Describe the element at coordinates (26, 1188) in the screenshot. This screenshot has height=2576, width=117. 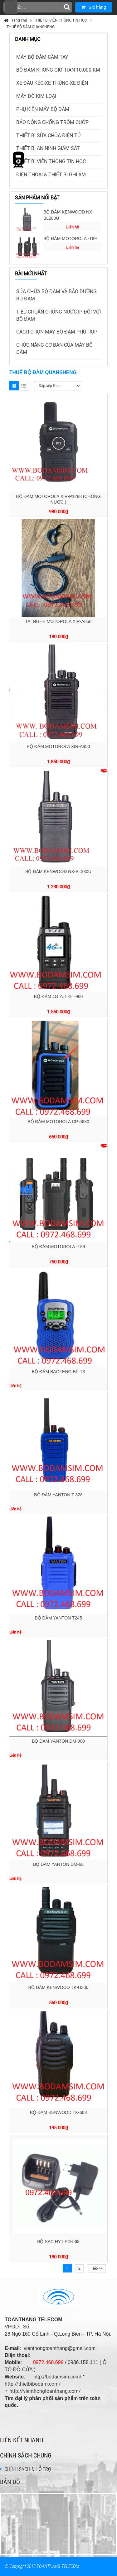
I see `view analytics or statistics` at that location.